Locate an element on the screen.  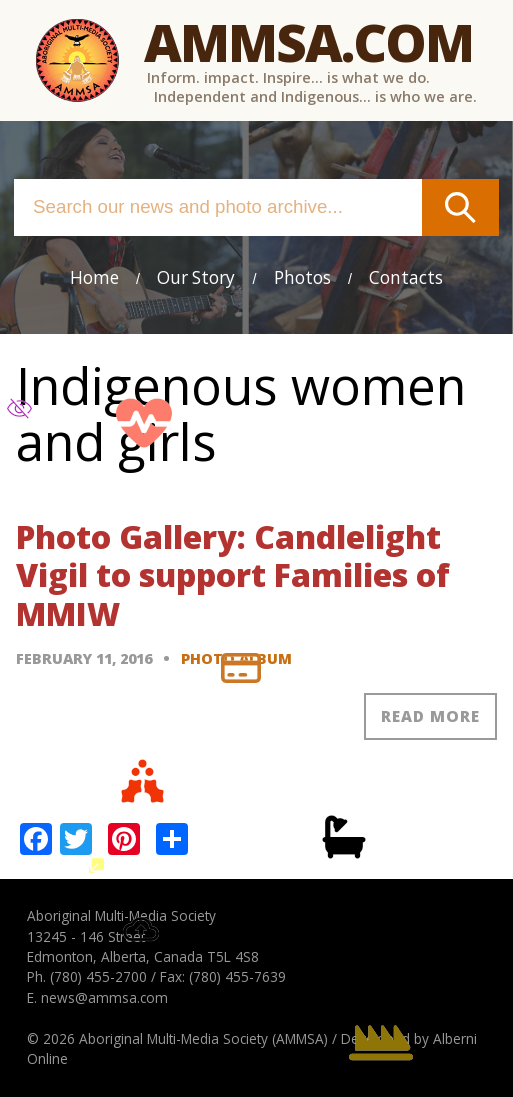
indicates a road hazard or spike strip ahead is located at coordinates (381, 1041).